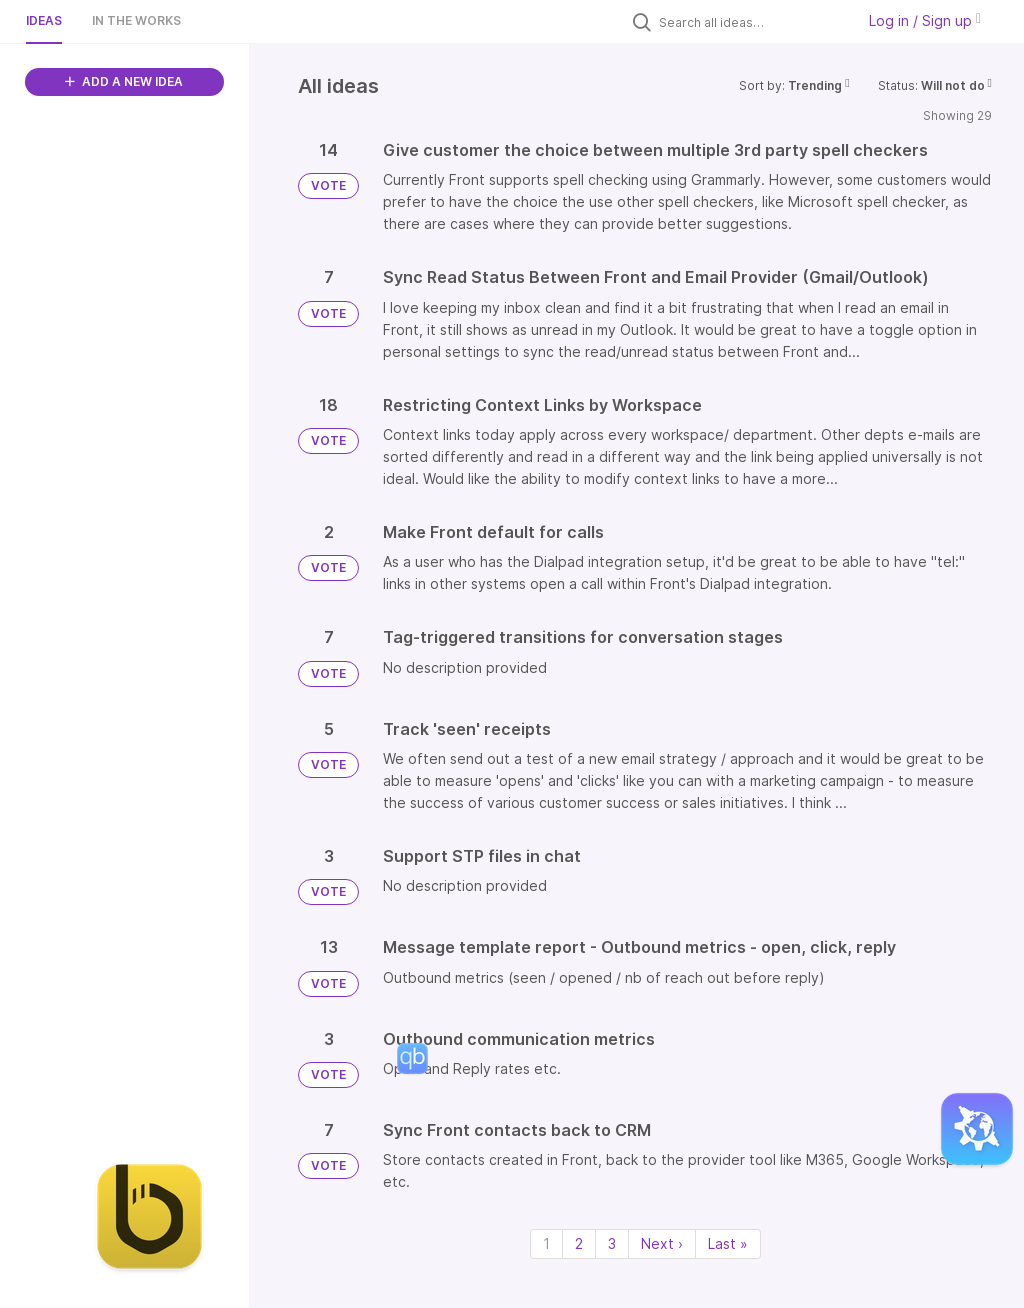  Describe the element at coordinates (412, 1058) in the screenshot. I see `open qbittorrent torrent client` at that location.